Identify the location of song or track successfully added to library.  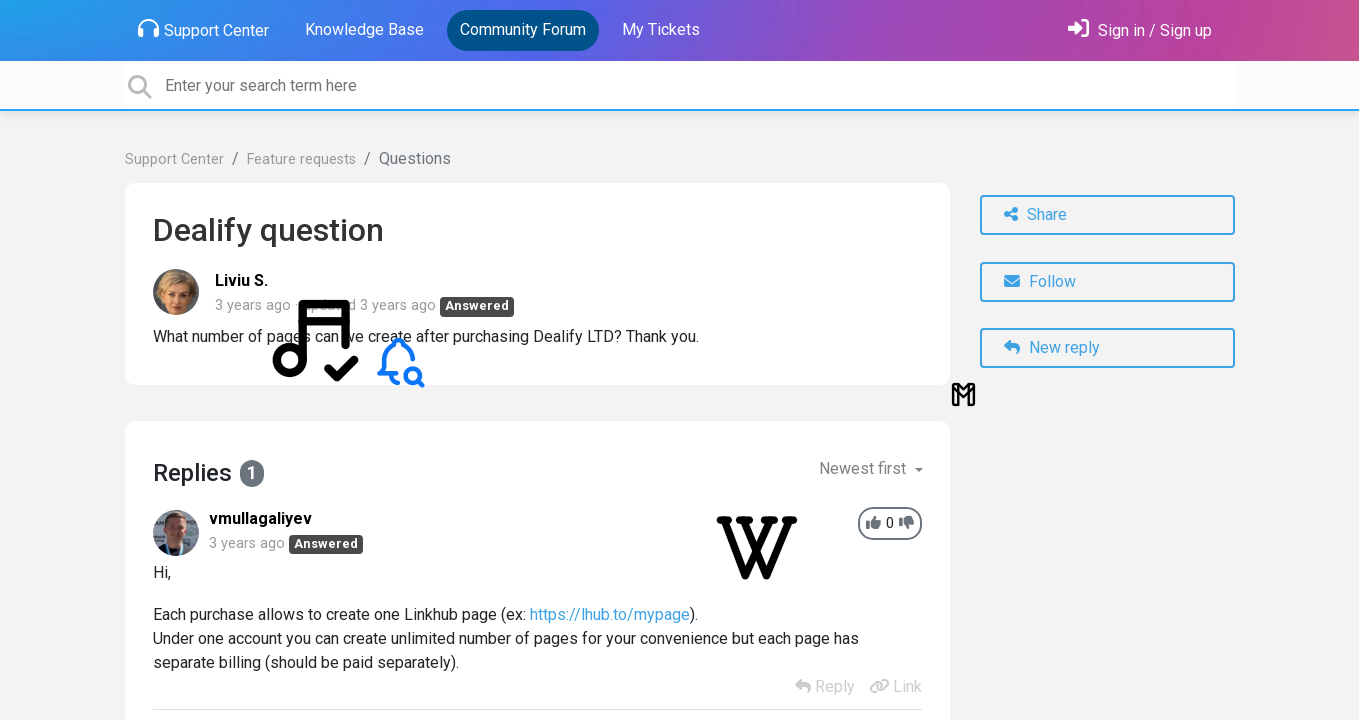
(315, 338).